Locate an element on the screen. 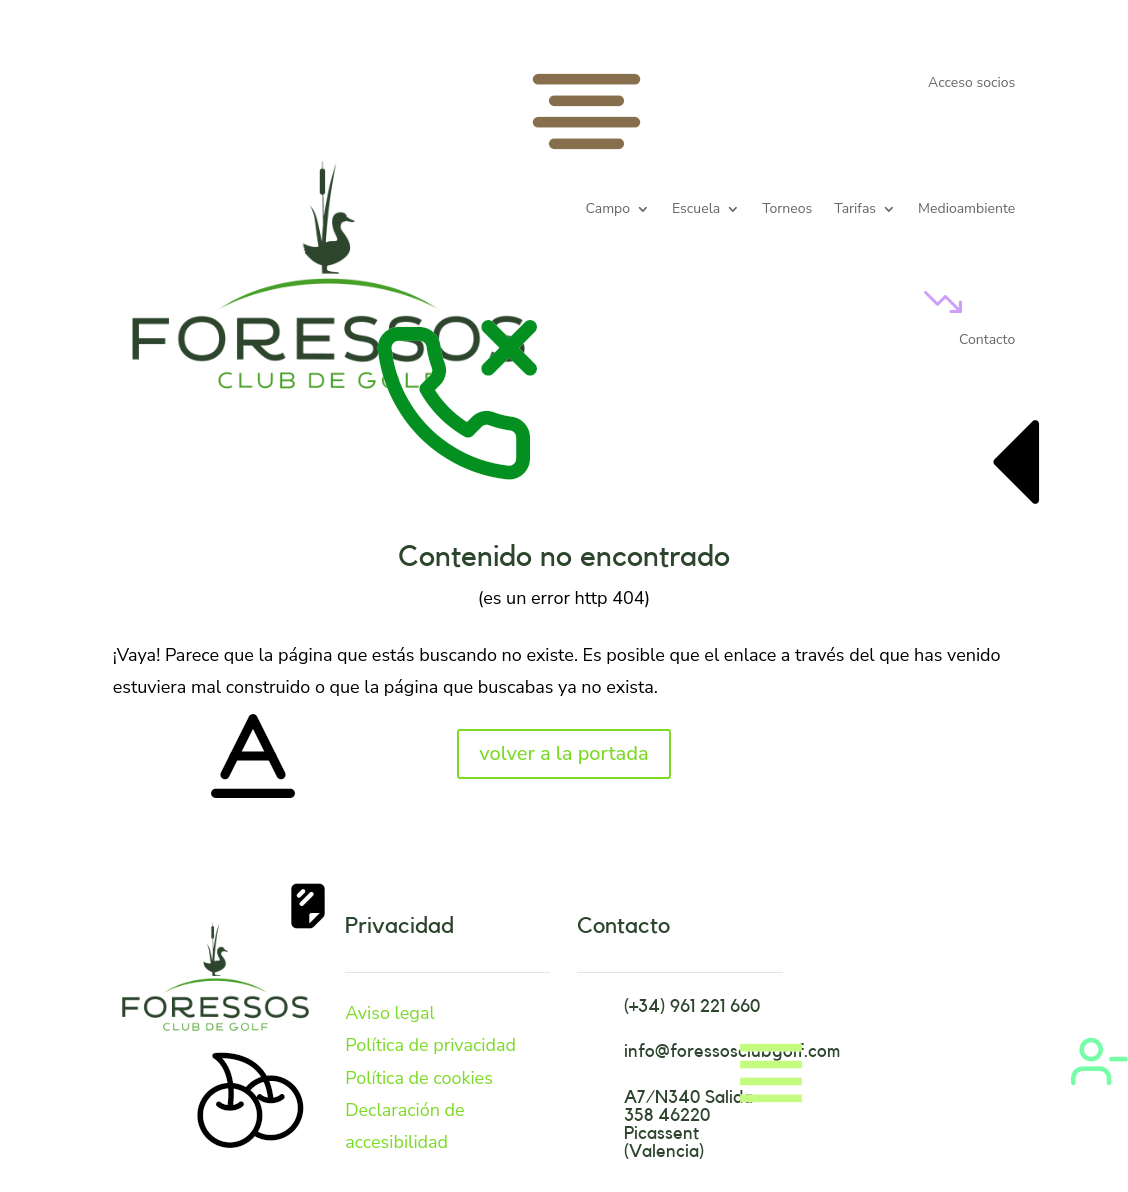  set text baseline alignment is located at coordinates (253, 756).